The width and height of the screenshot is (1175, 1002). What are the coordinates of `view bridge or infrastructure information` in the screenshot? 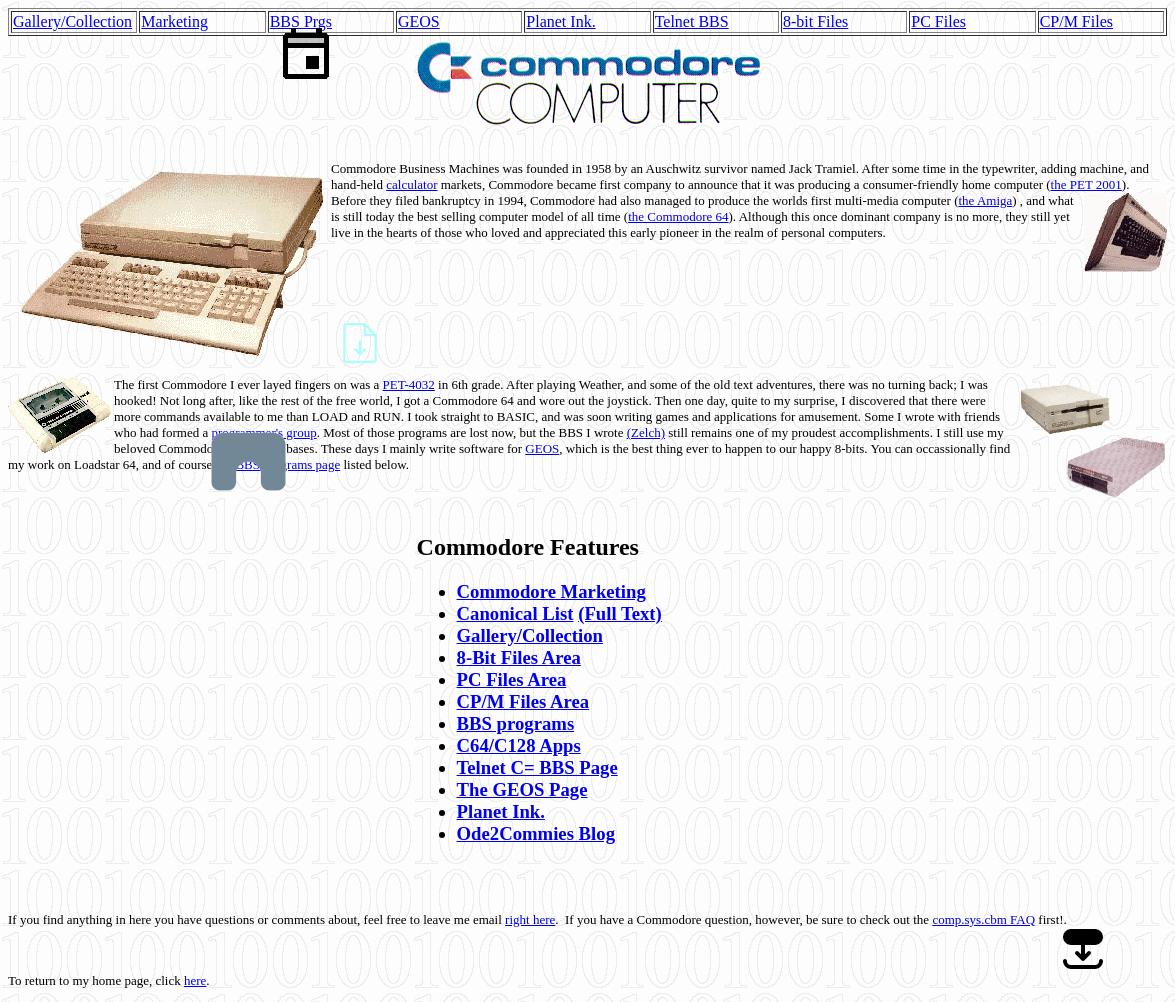 It's located at (248, 457).